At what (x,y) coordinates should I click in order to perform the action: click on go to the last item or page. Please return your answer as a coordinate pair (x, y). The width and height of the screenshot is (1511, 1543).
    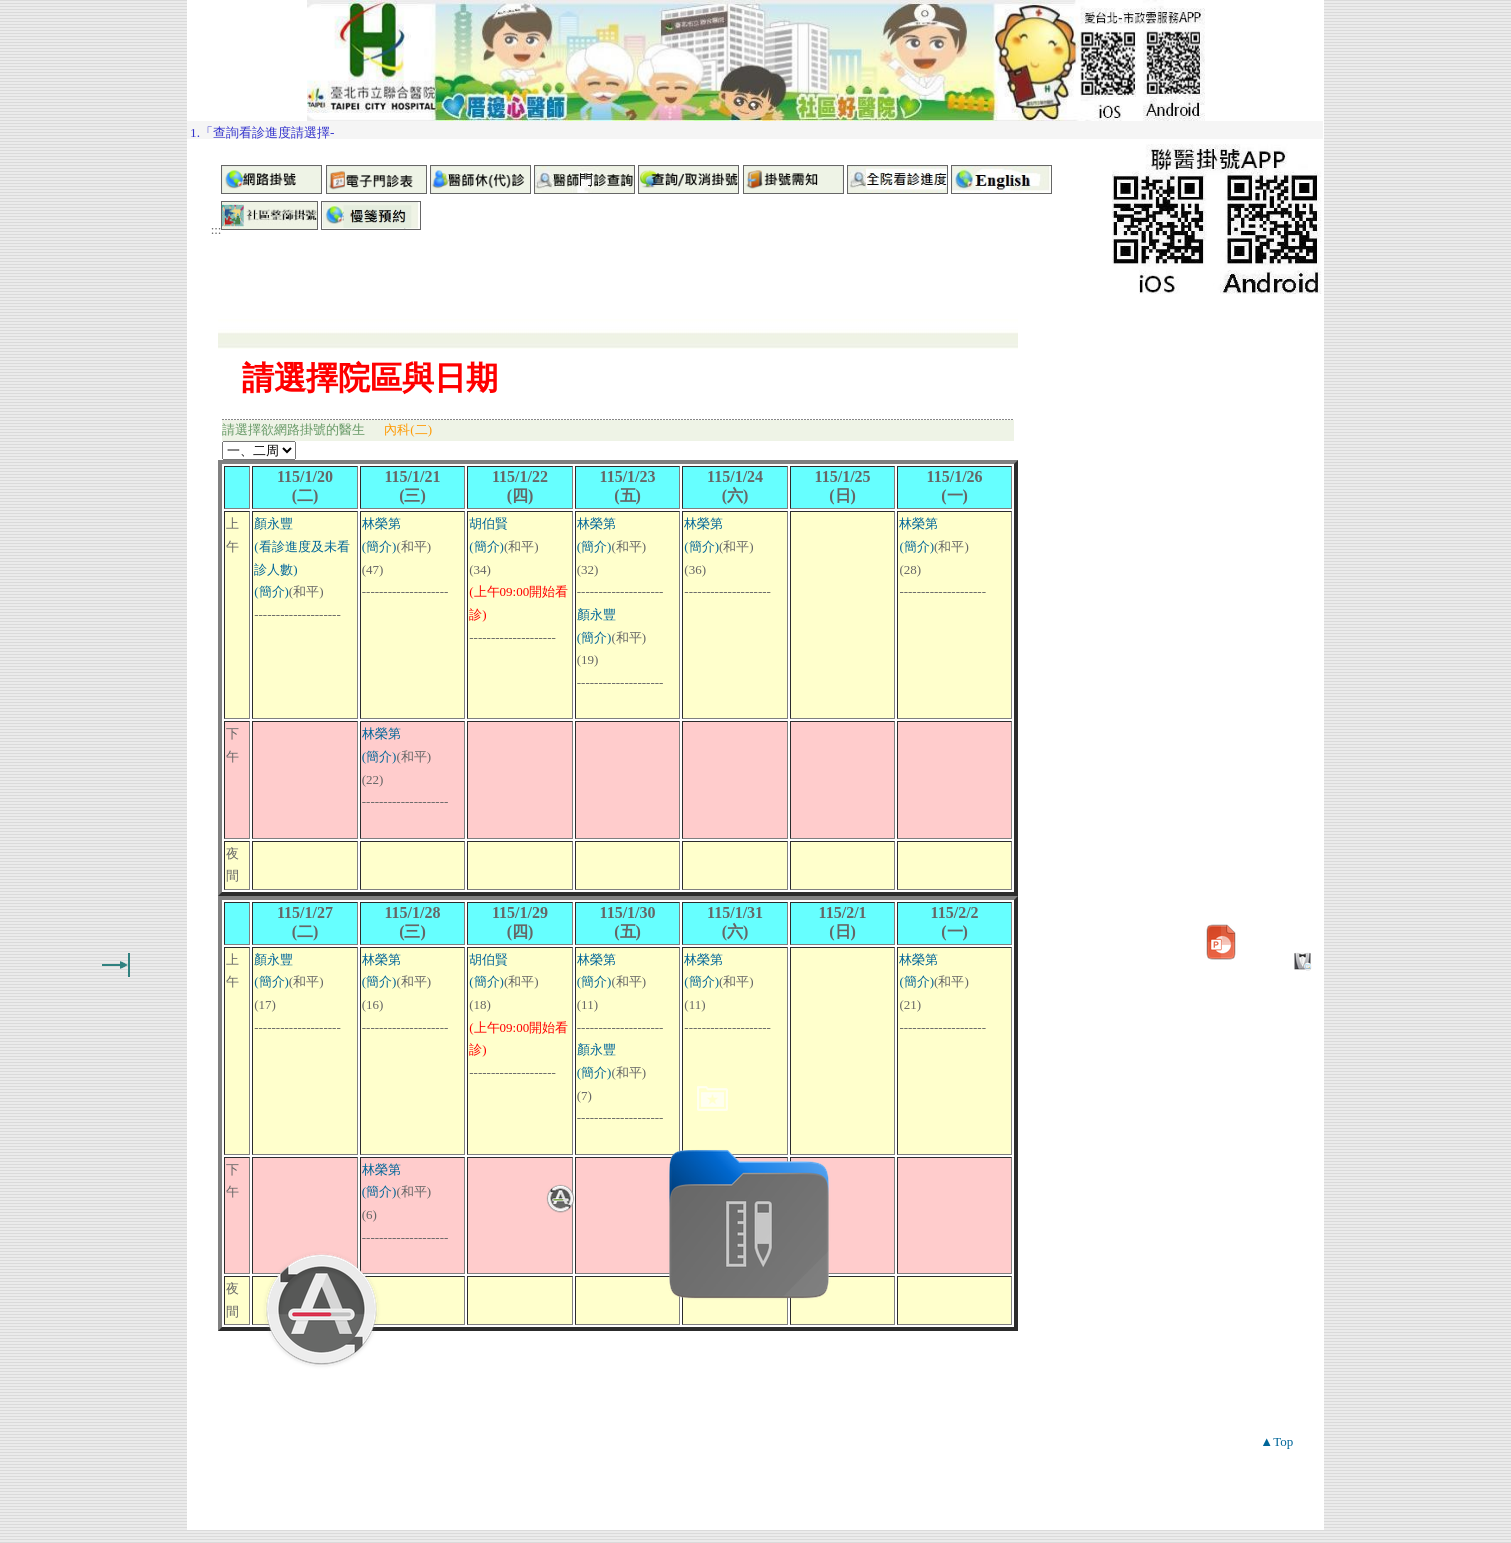
    Looking at the image, I should click on (116, 965).